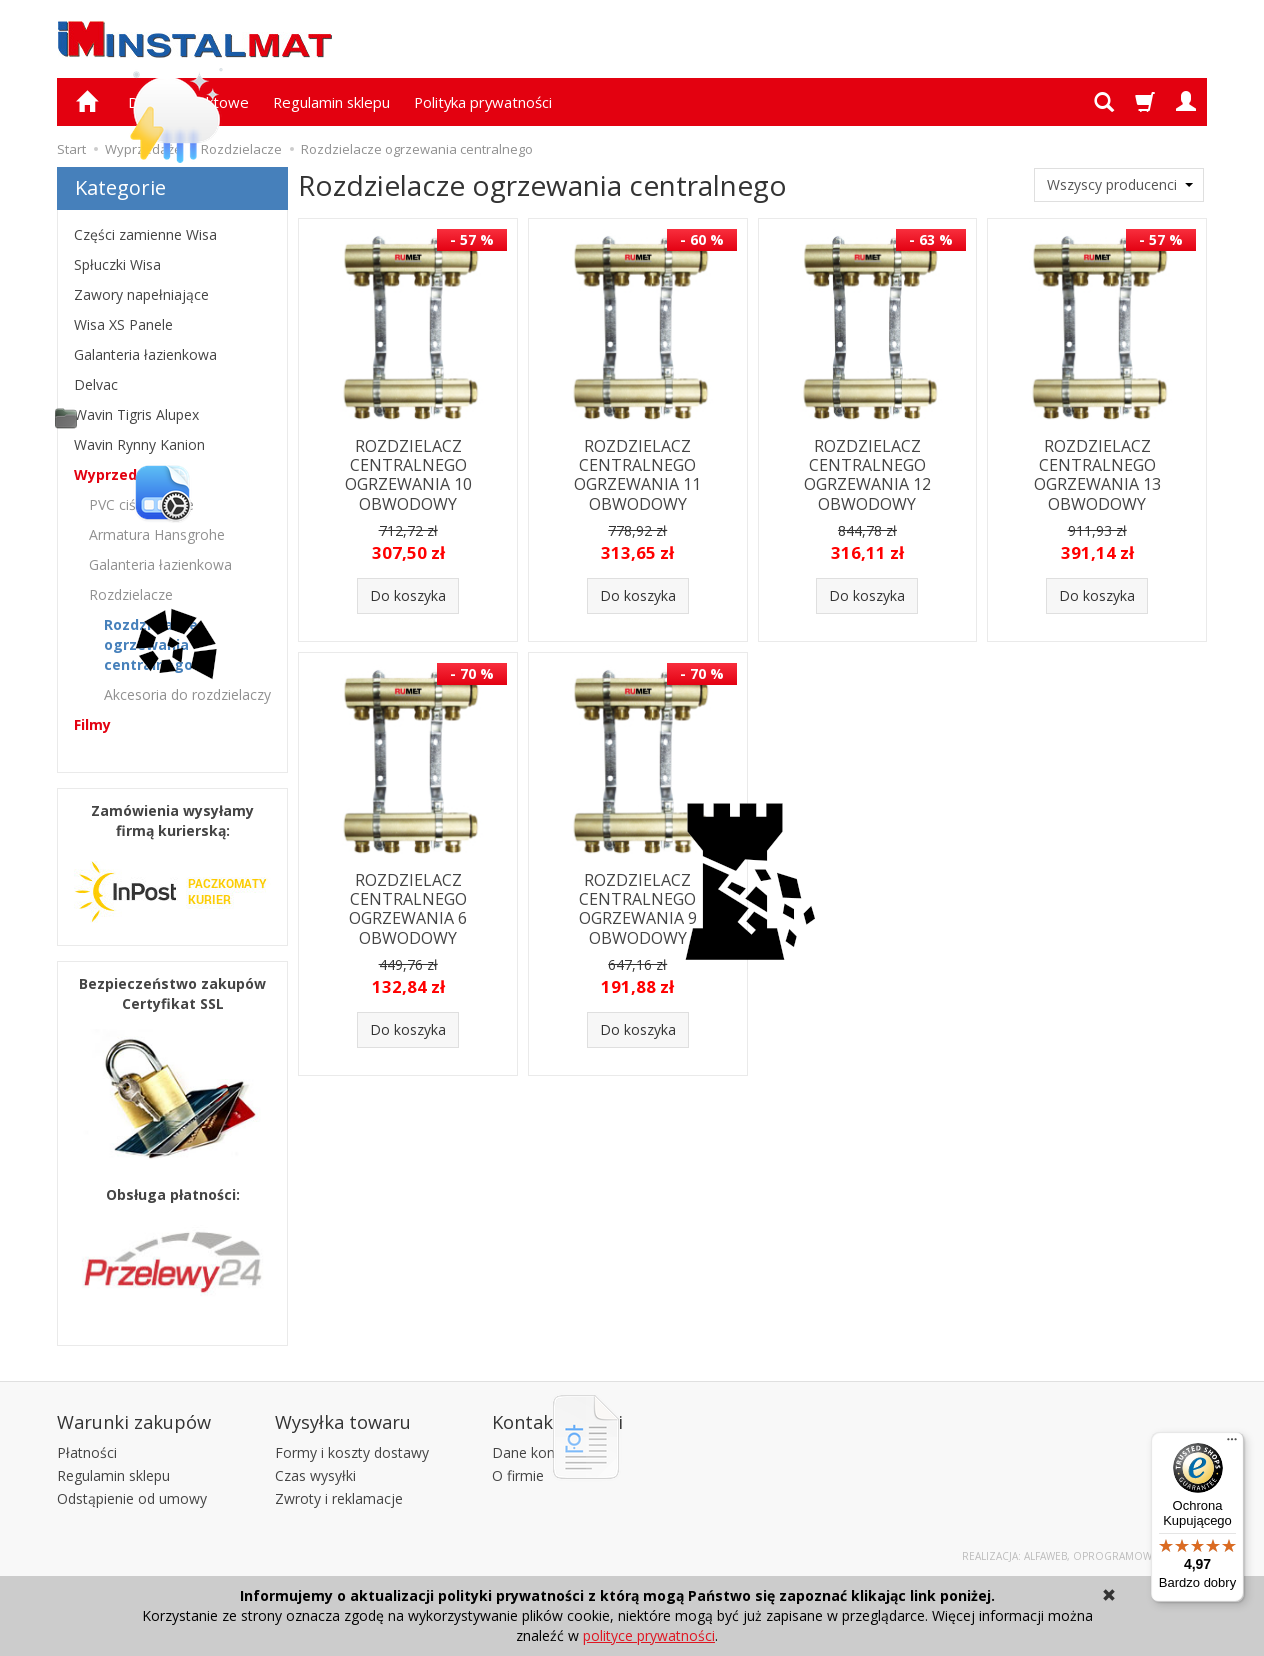 The image size is (1264, 1656). I want to click on decorative shell or fossil collectible item, so click(177, 644).